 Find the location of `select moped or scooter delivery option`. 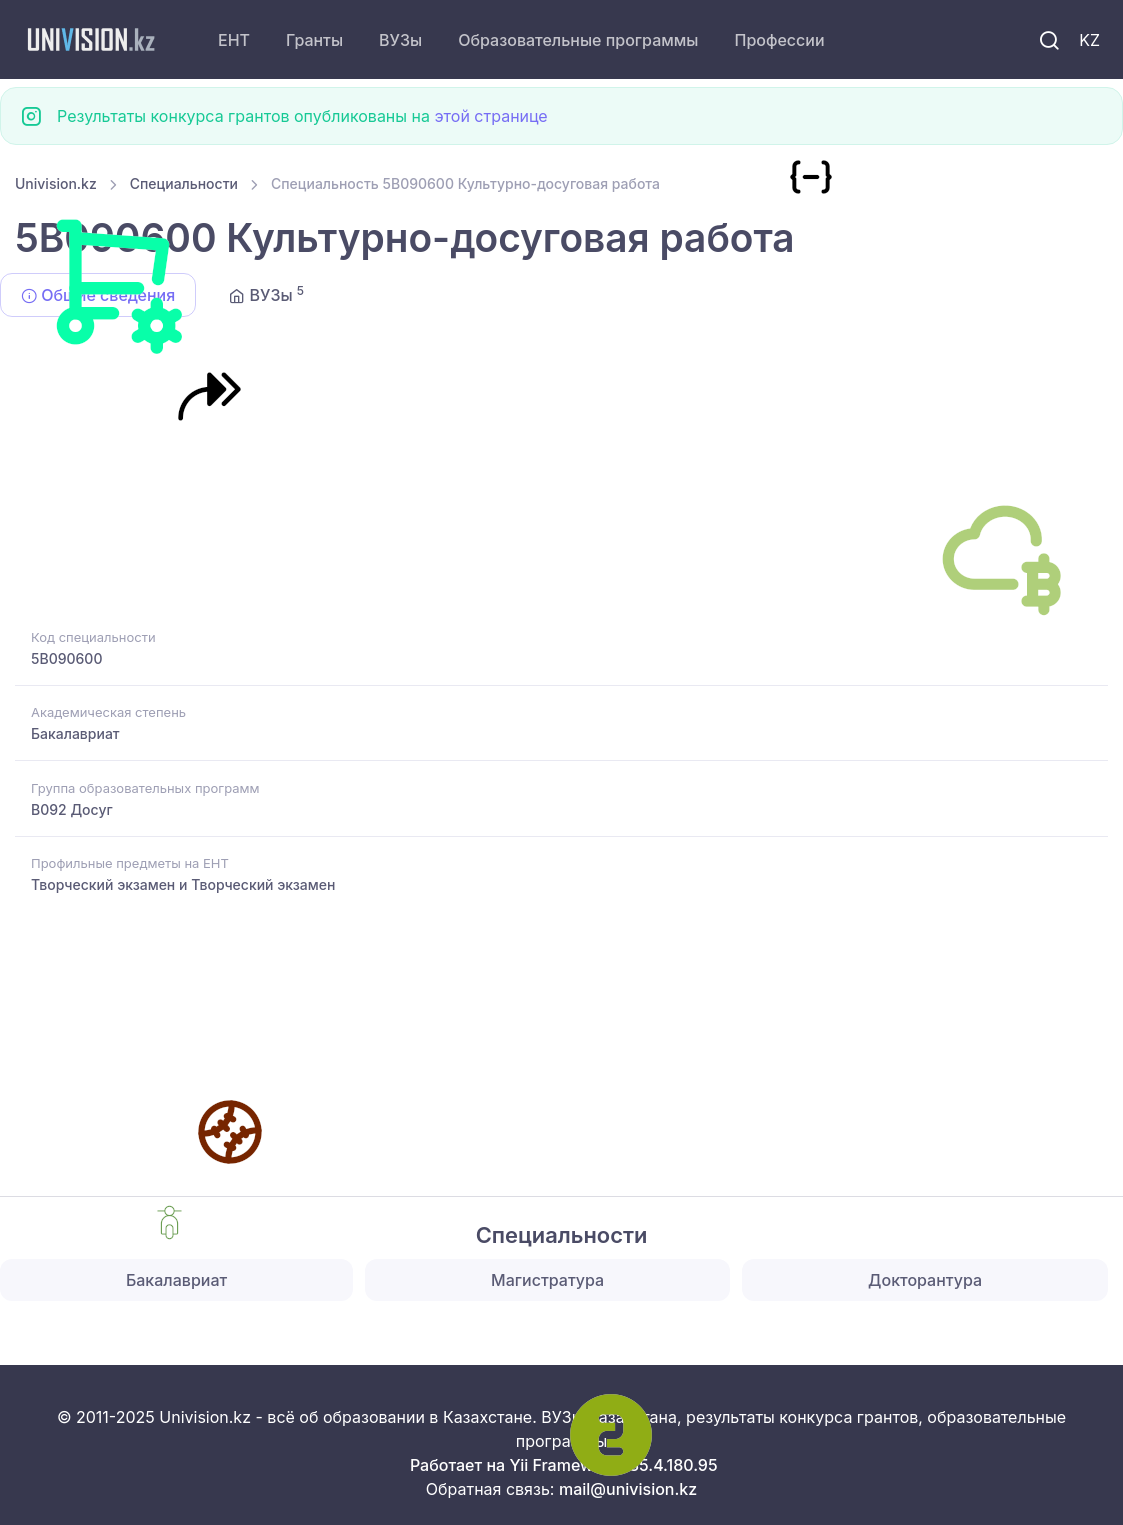

select moped or scooter delivery option is located at coordinates (169, 1222).